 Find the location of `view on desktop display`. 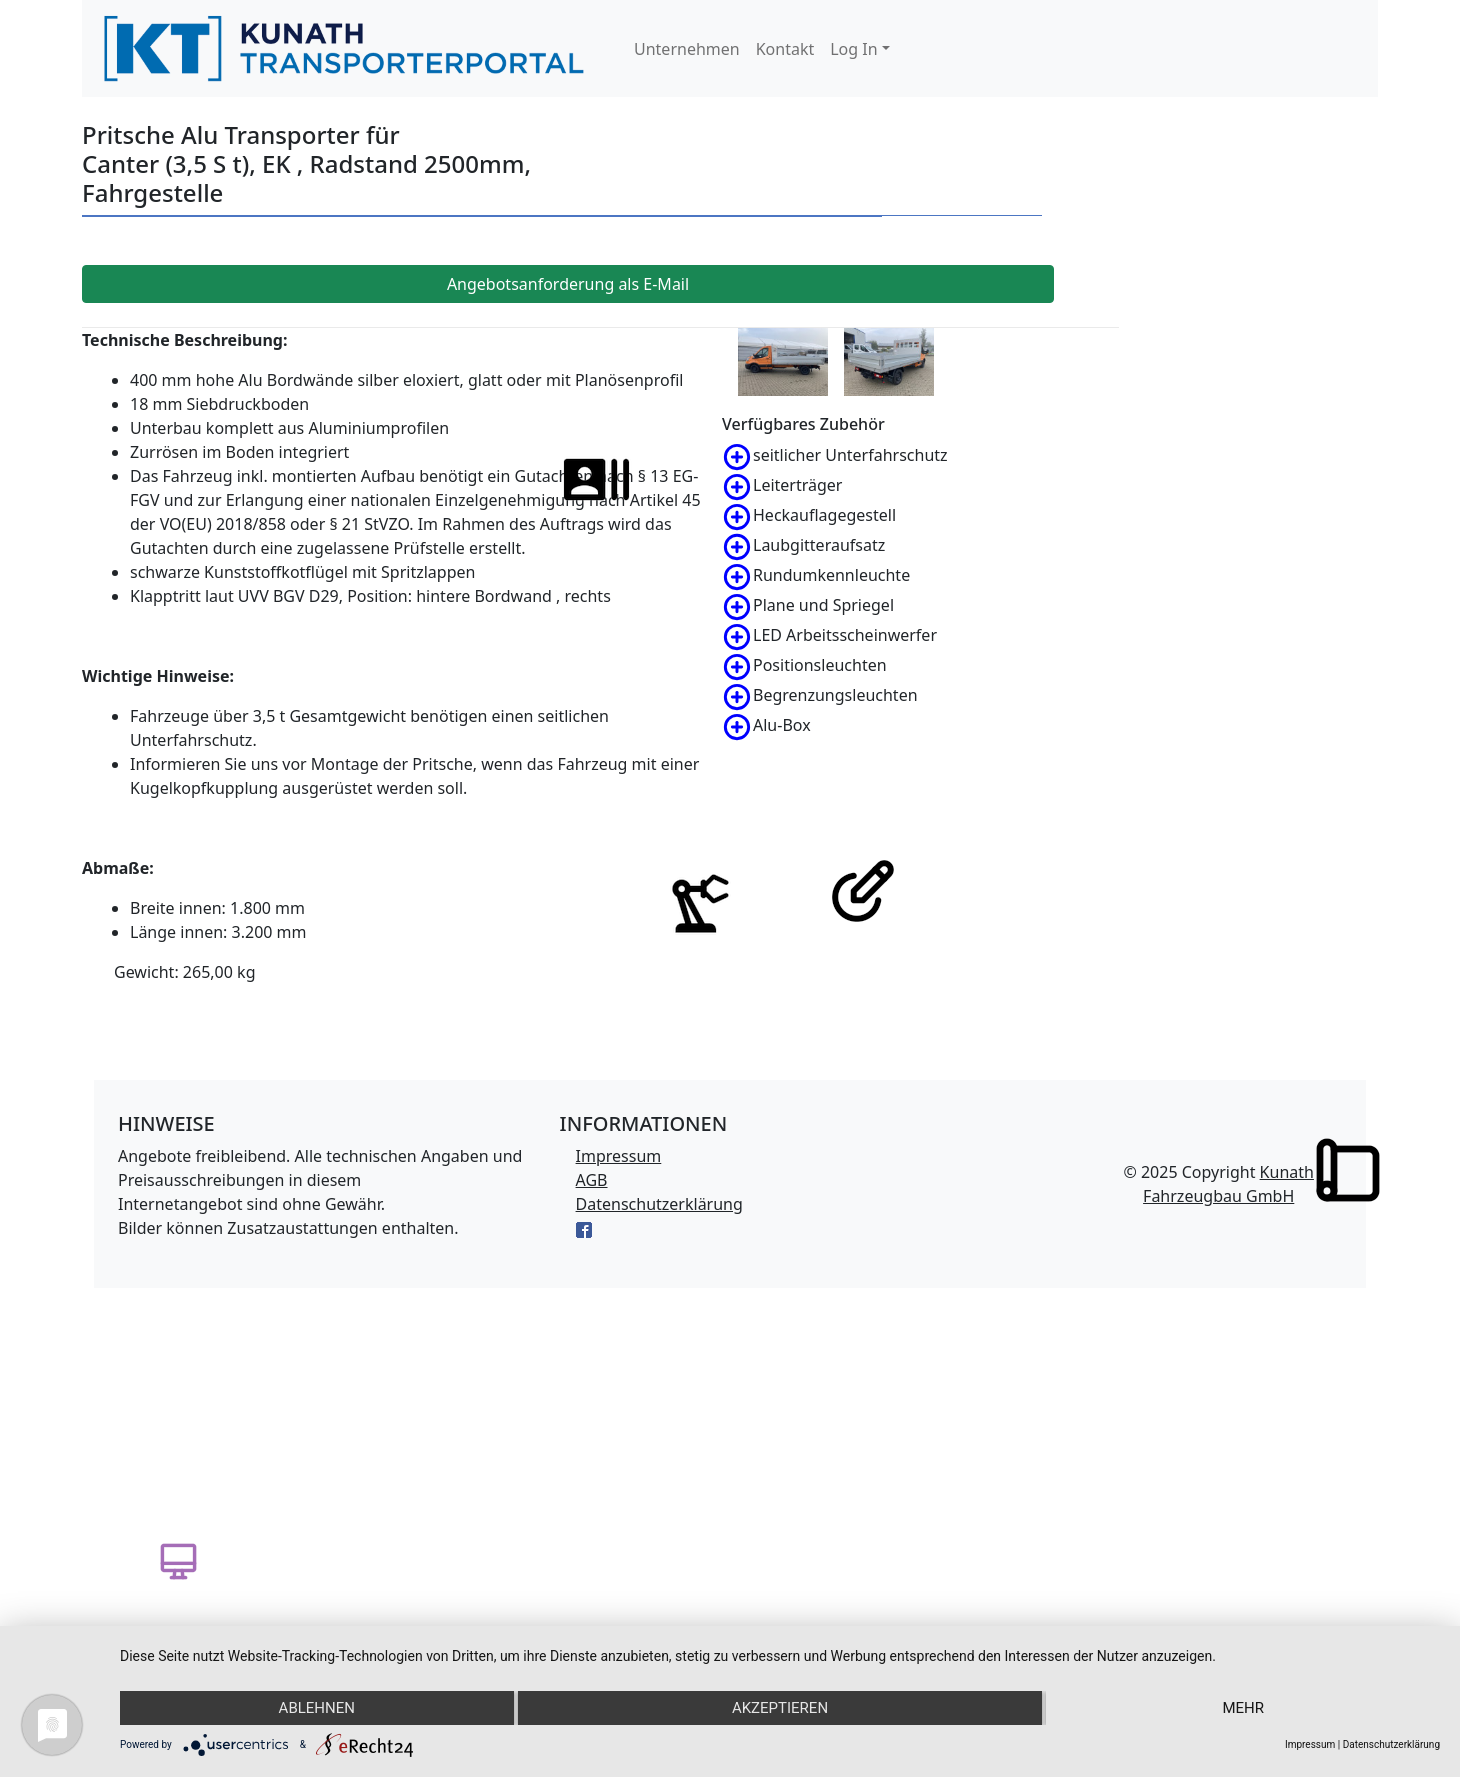

view on desktop display is located at coordinates (178, 1561).